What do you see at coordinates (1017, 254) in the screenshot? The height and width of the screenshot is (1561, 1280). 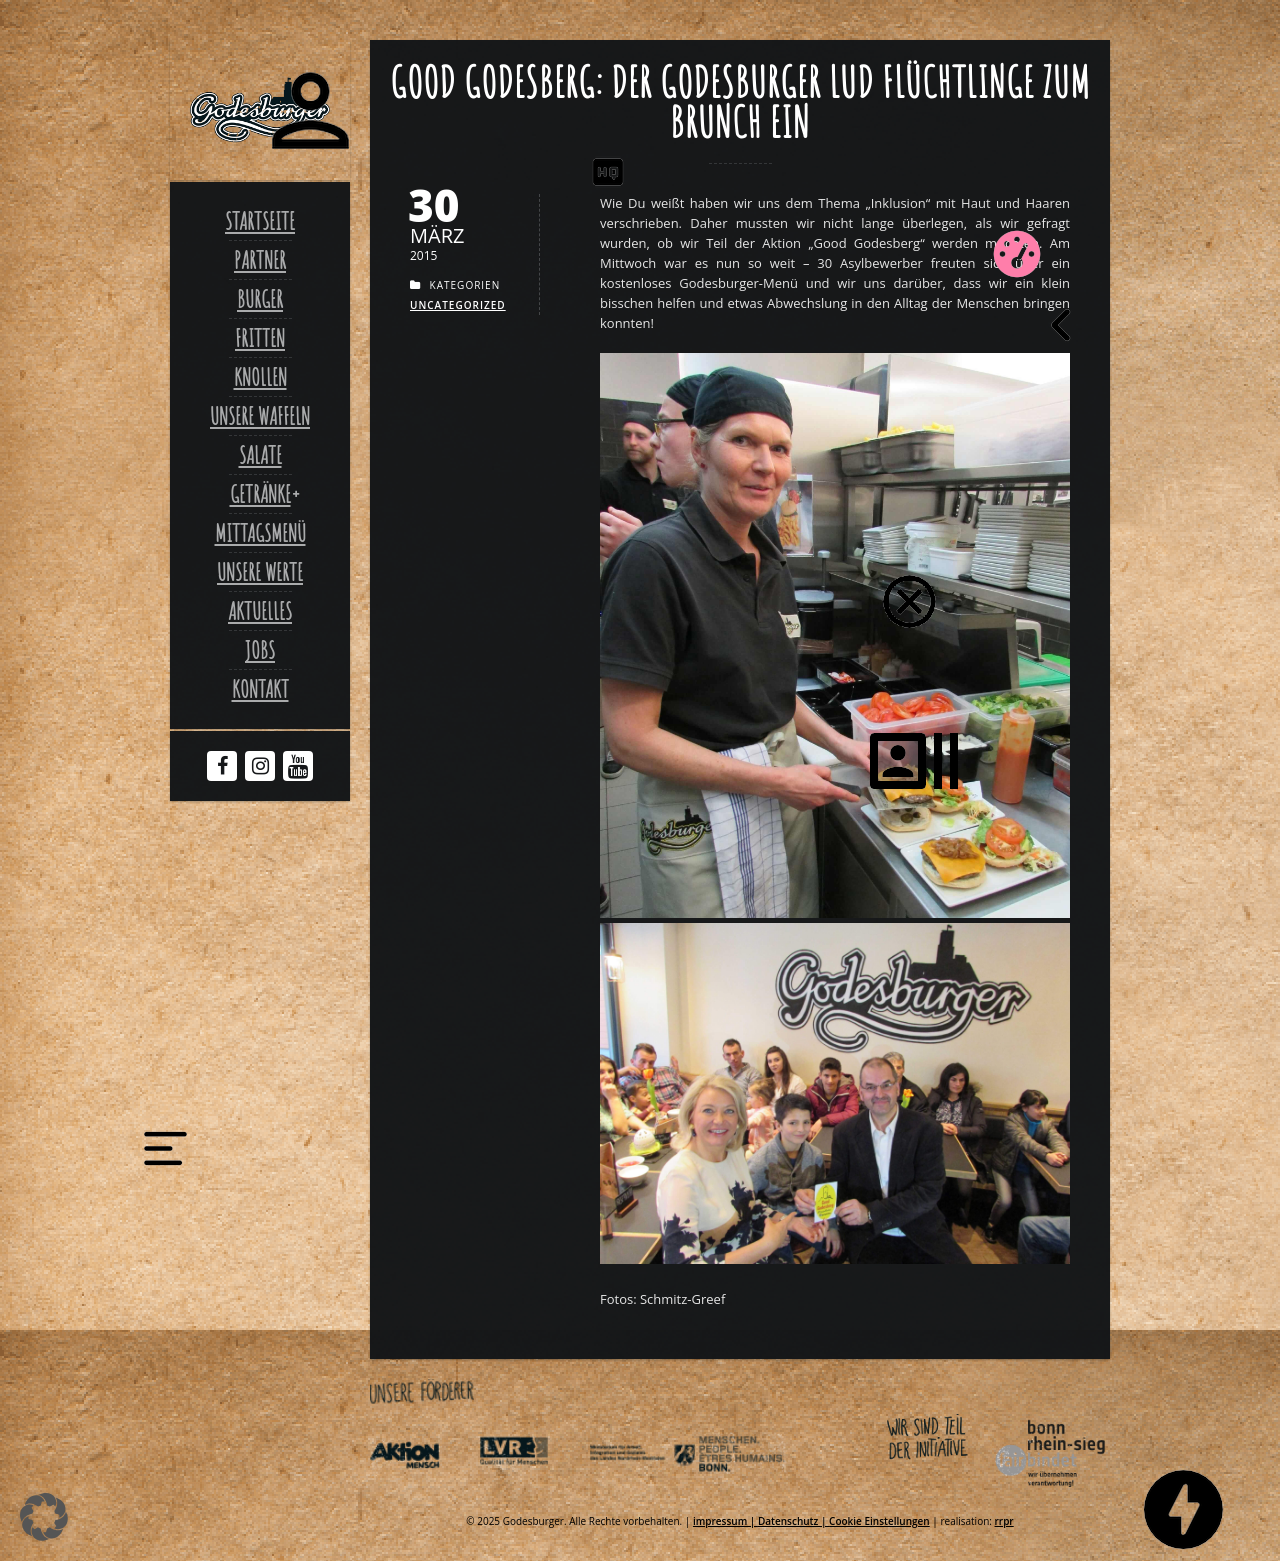 I see `view performance or speed metrics` at bounding box center [1017, 254].